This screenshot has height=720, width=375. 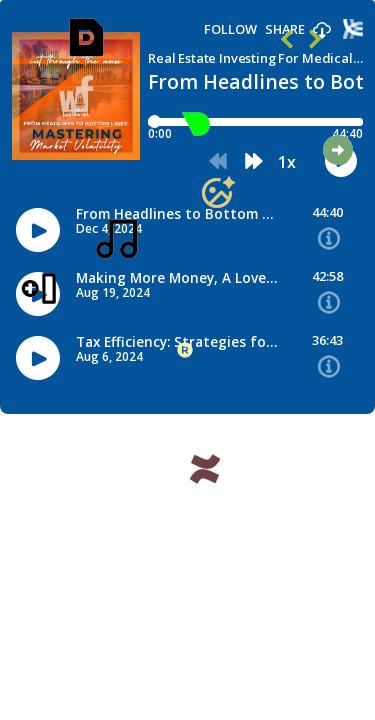 I want to click on insert a new column to the left, so click(x=40, y=288).